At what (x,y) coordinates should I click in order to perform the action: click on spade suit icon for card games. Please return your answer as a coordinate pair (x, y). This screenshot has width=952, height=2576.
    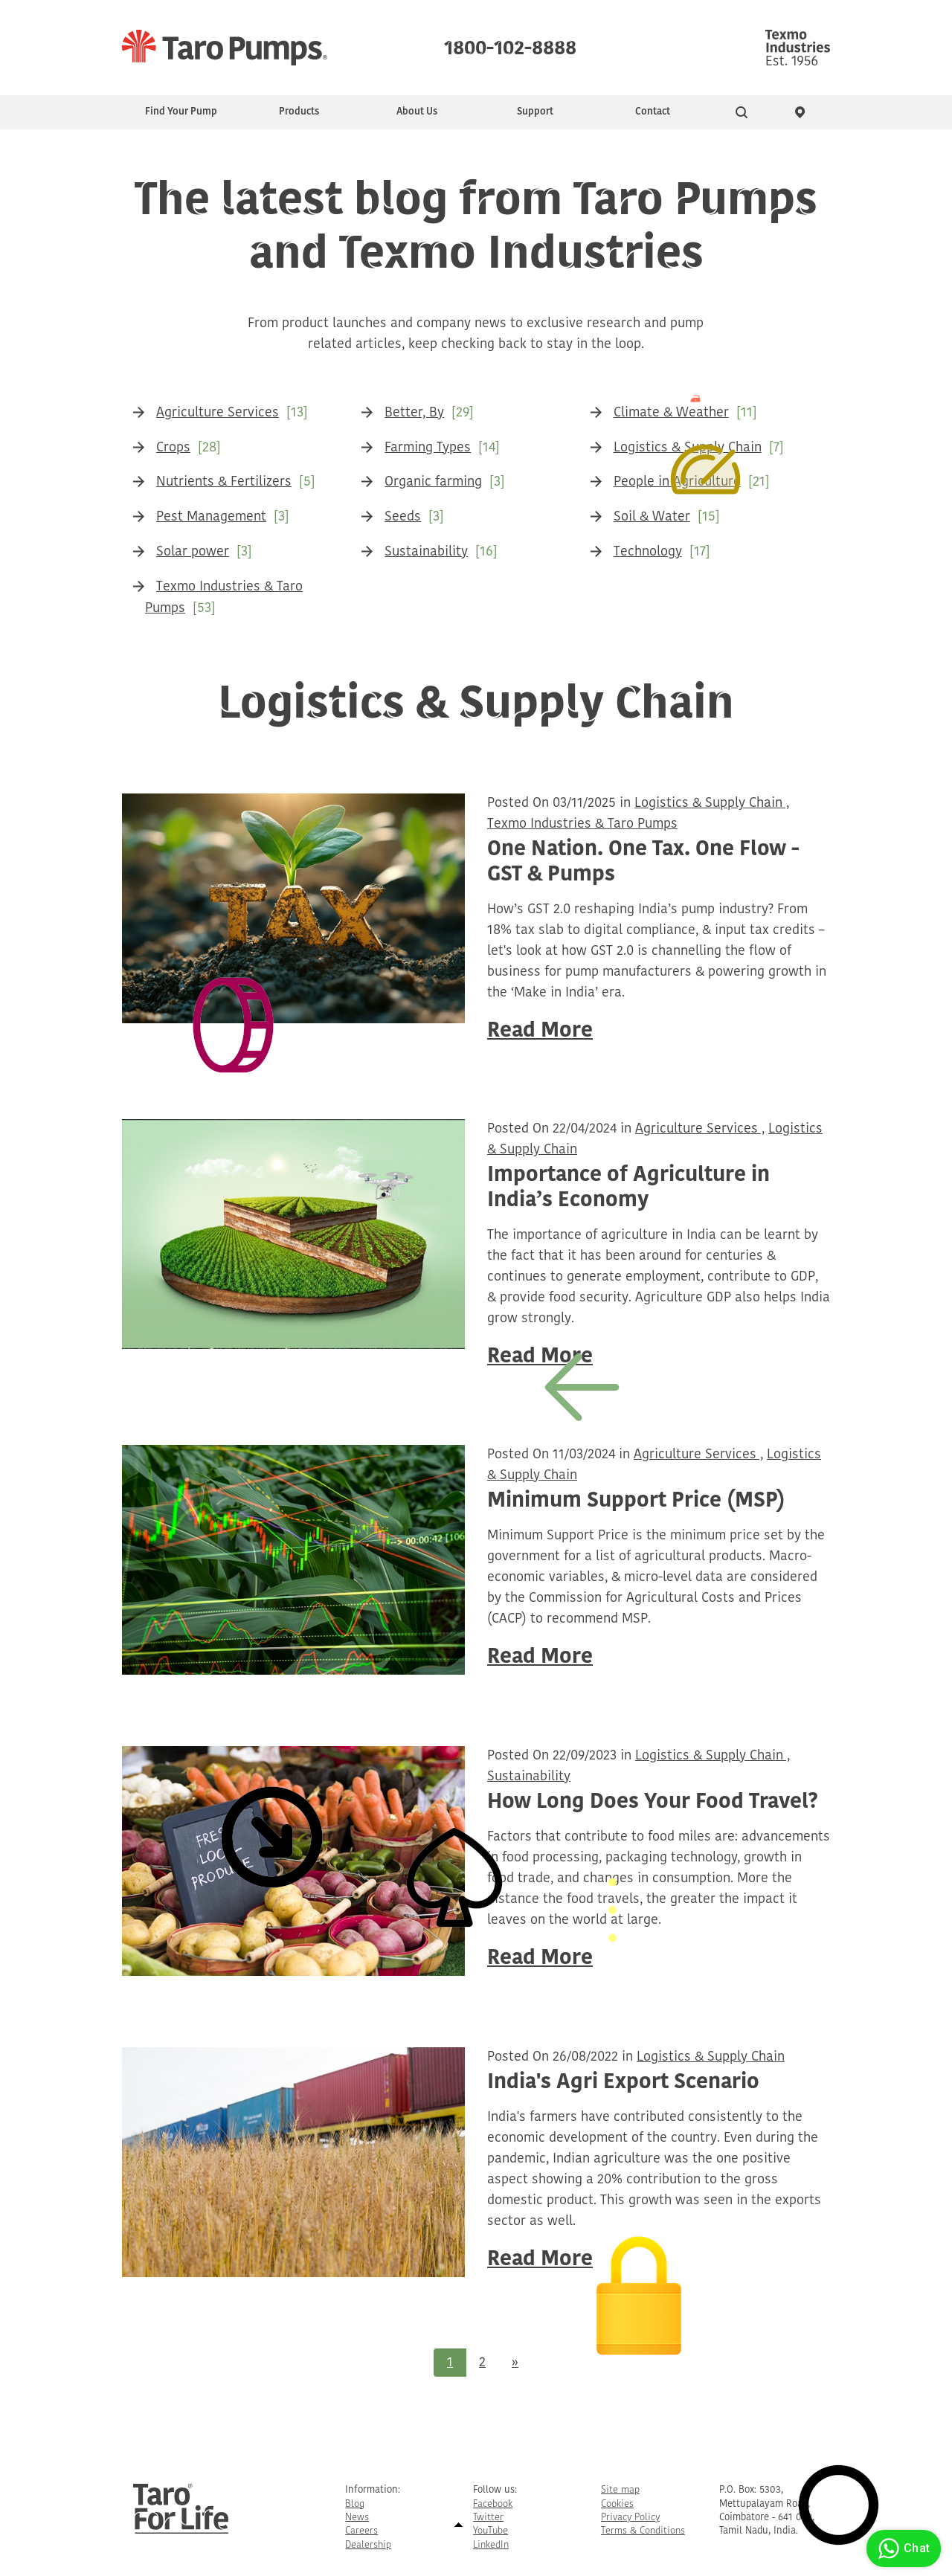
    Looking at the image, I should click on (454, 1879).